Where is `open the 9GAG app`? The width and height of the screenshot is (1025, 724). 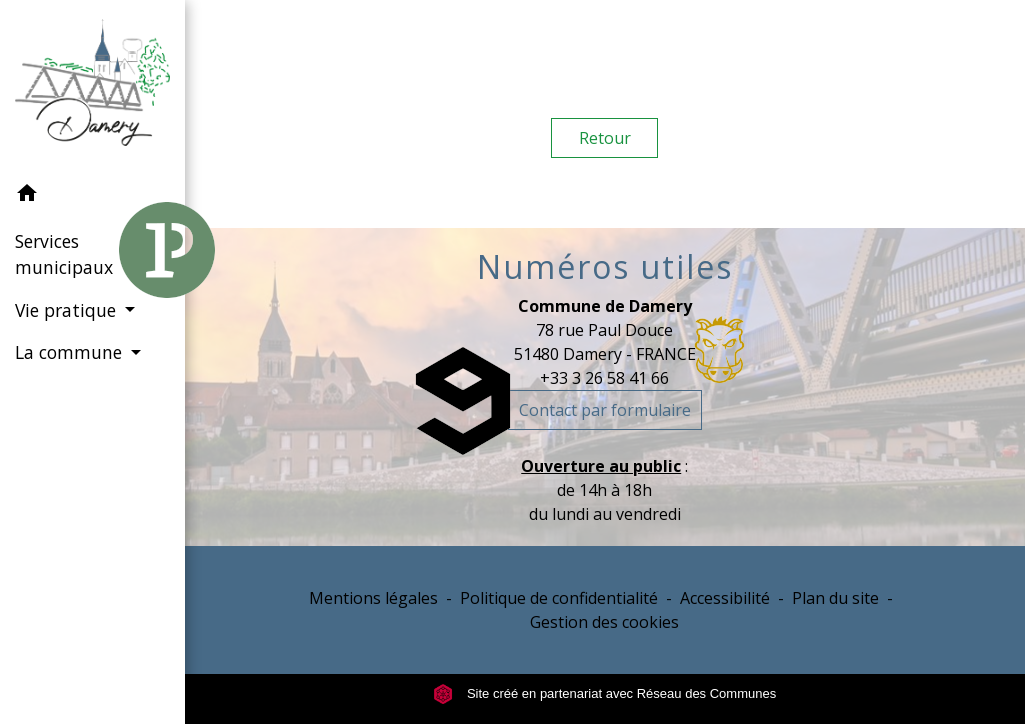
open the 9GAG app is located at coordinates (463, 401).